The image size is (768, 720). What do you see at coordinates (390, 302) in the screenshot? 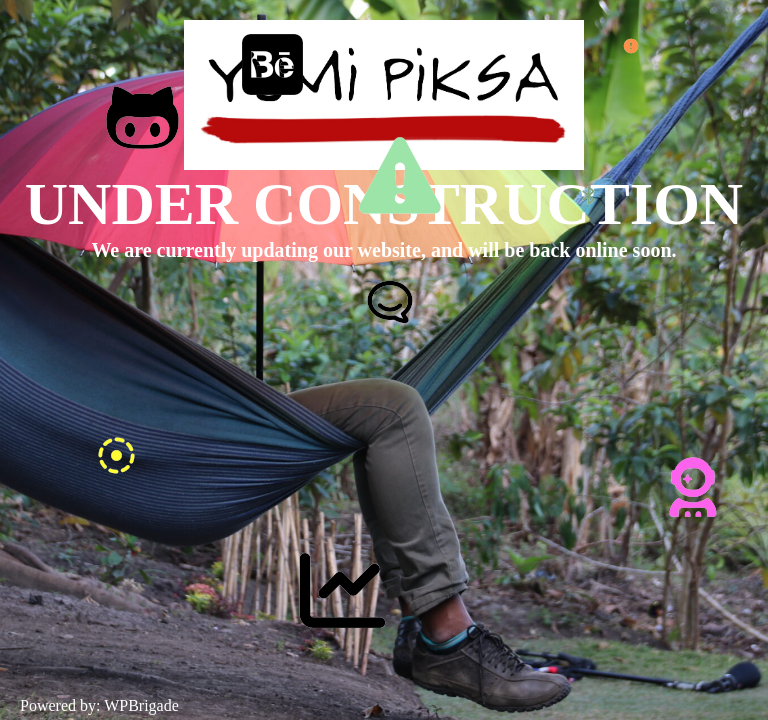
I see `open HipChat messaging app` at bounding box center [390, 302].